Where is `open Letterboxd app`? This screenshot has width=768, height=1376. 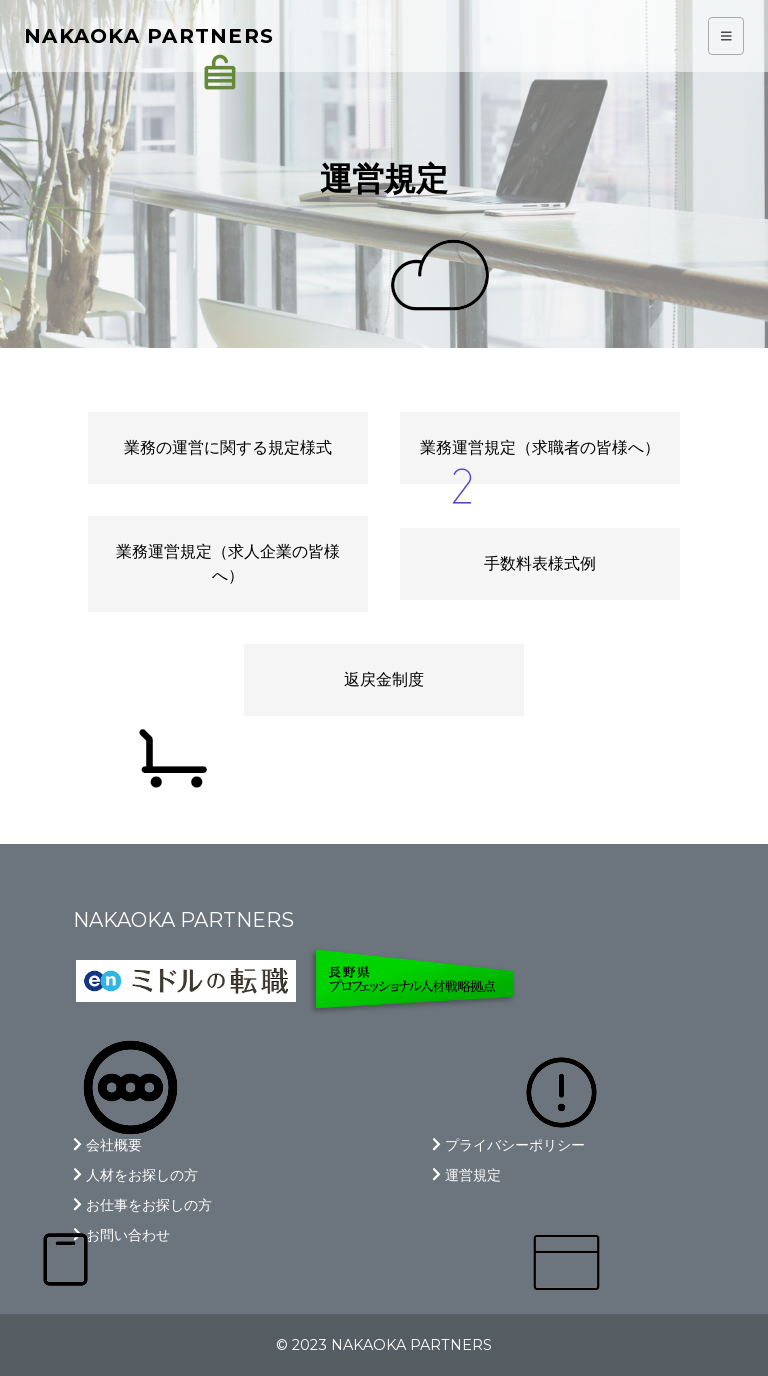 open Letterboxd app is located at coordinates (130, 1087).